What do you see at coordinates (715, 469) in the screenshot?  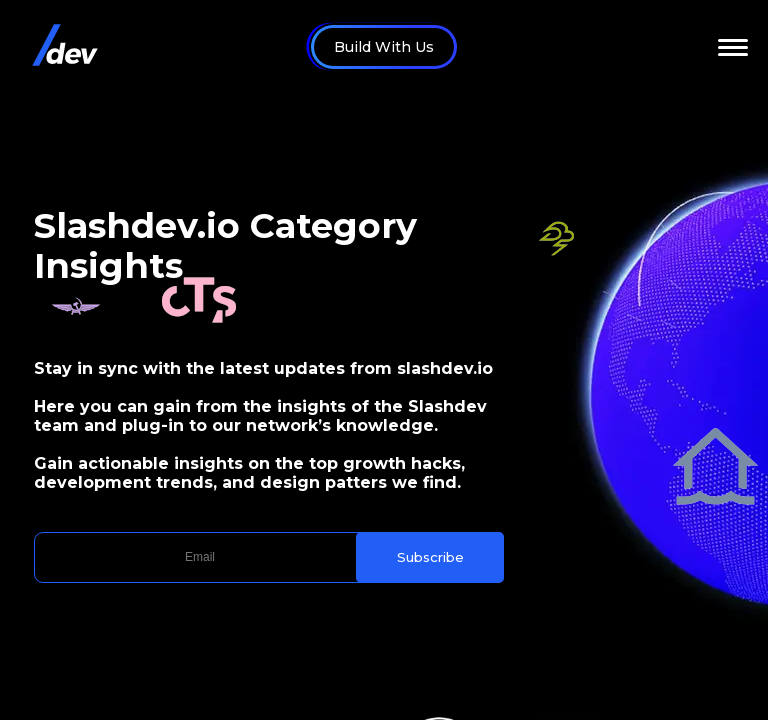 I see `indicates flood warning or alert` at bounding box center [715, 469].